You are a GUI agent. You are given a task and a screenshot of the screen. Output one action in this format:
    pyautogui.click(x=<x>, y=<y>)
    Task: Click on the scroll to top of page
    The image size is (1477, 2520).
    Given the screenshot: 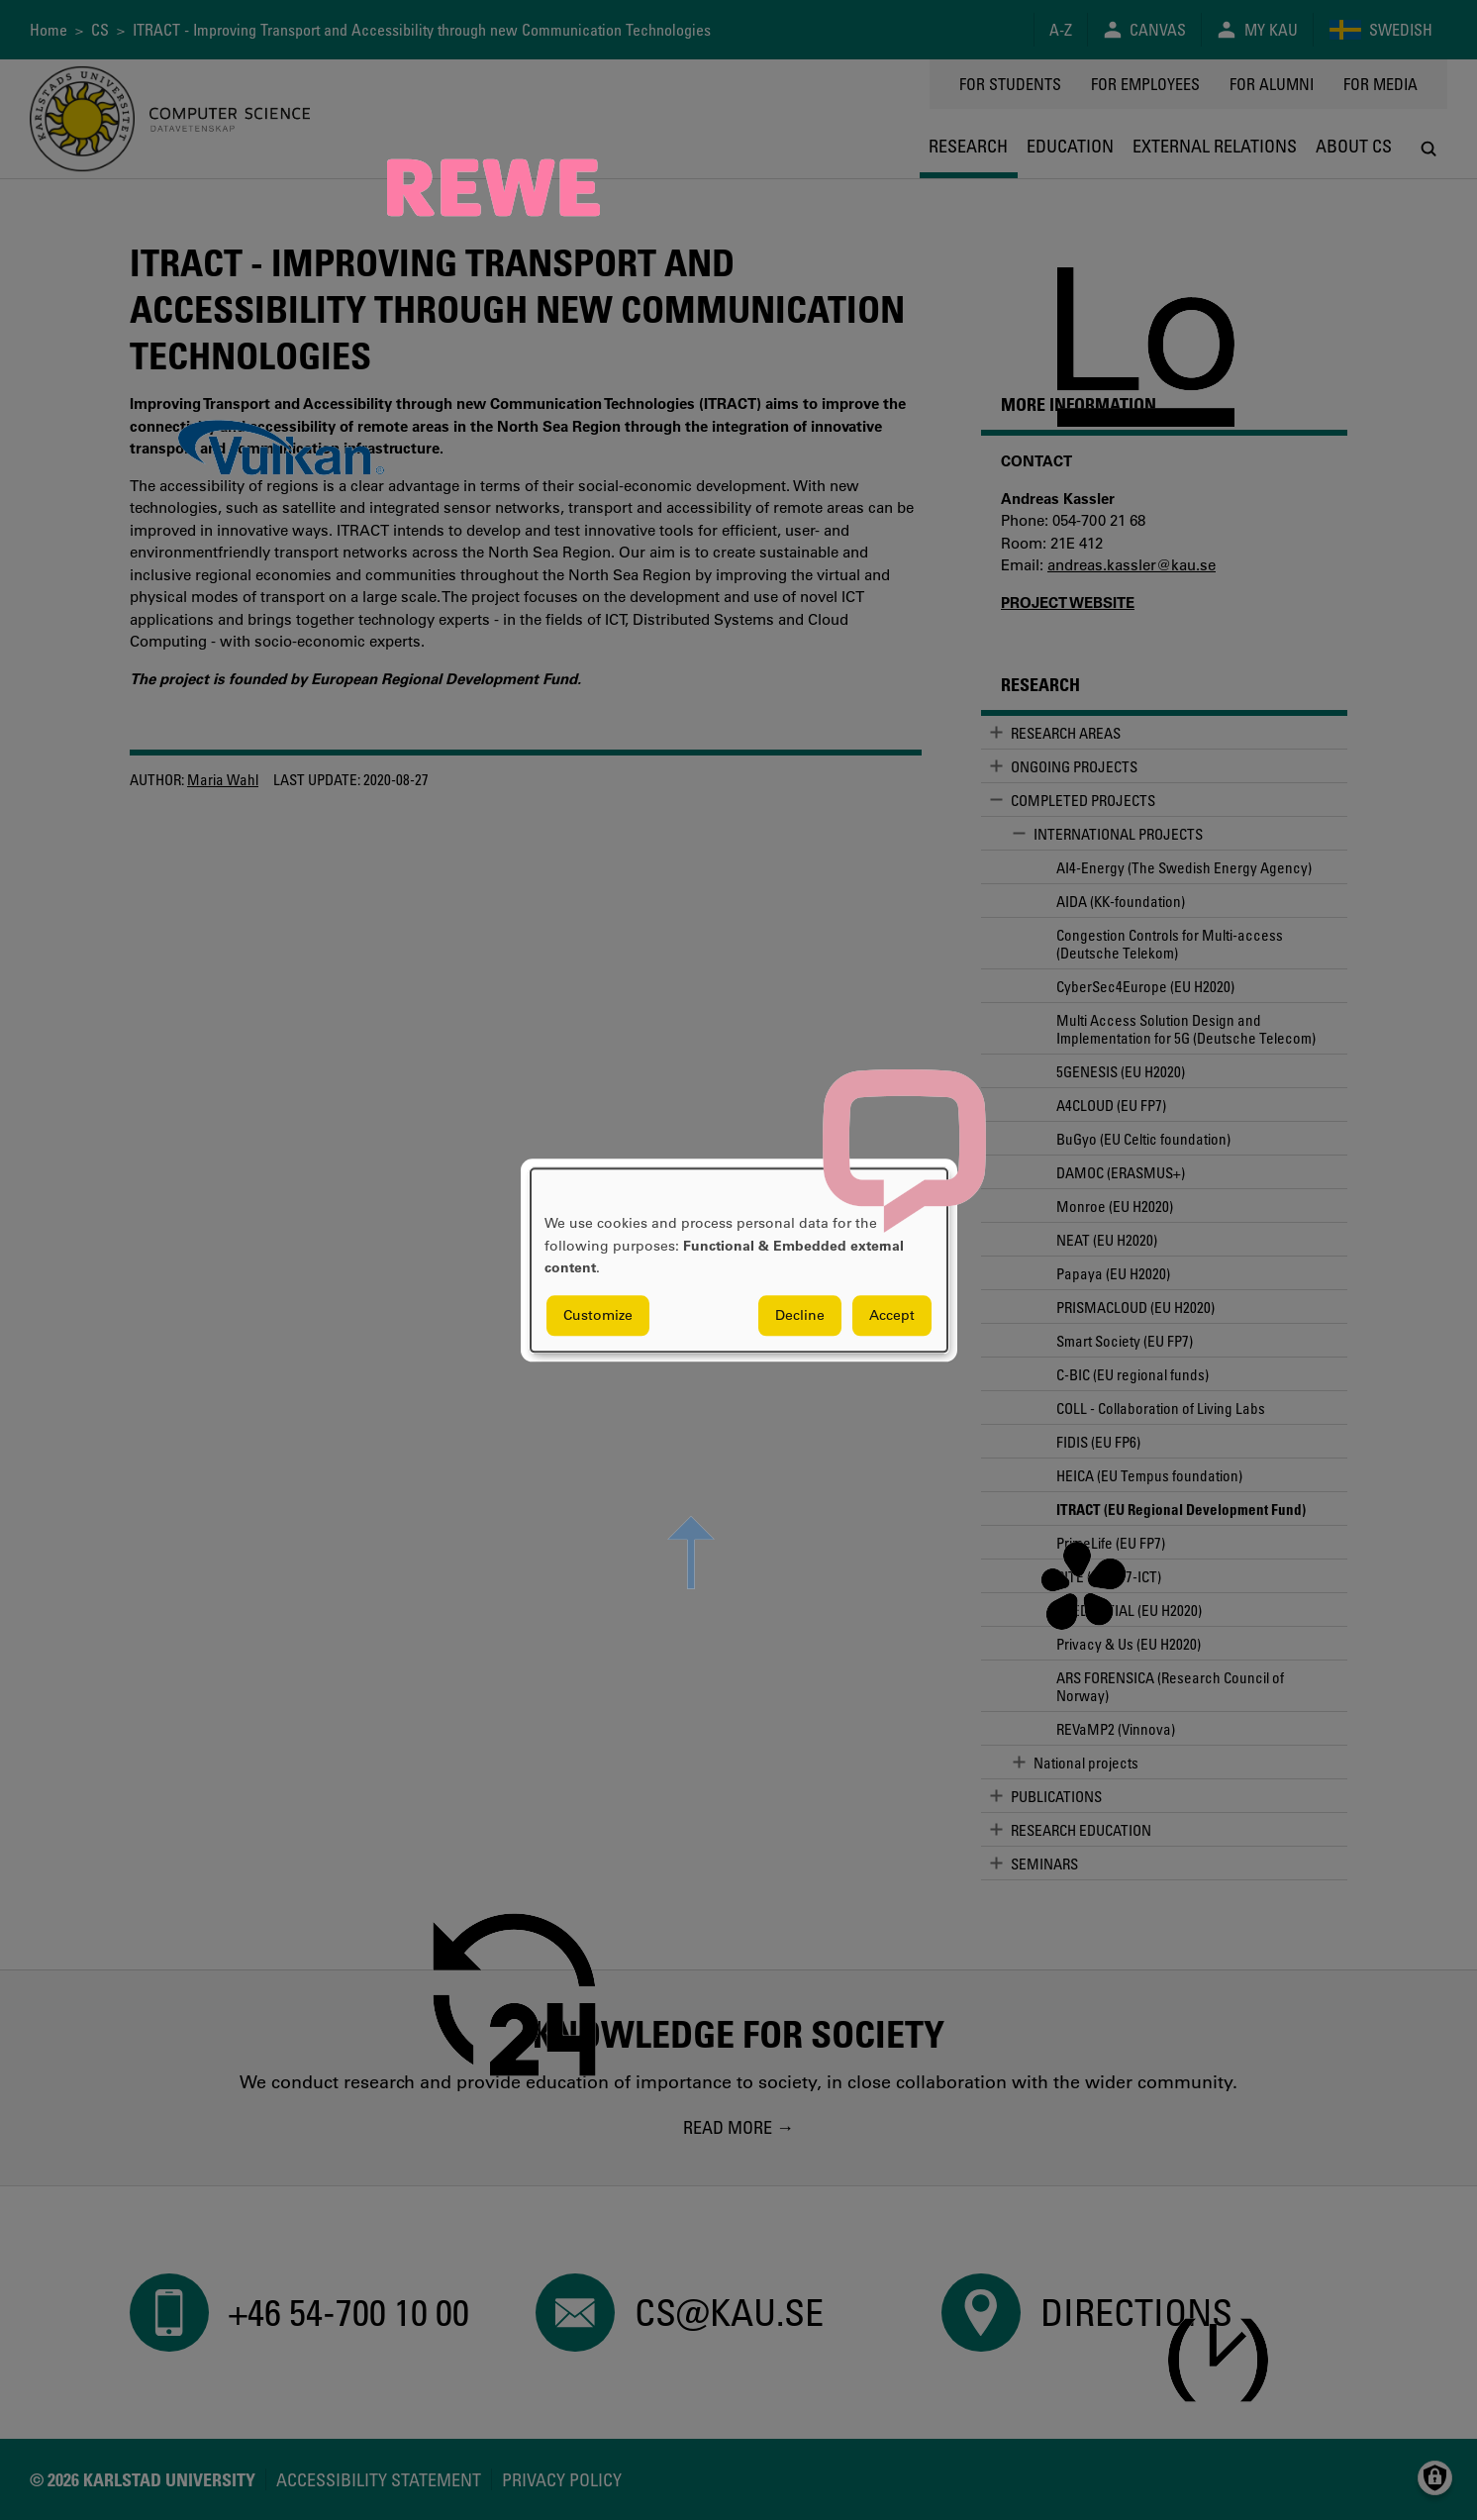 What is the action you would take?
    pyautogui.click(x=691, y=1553)
    